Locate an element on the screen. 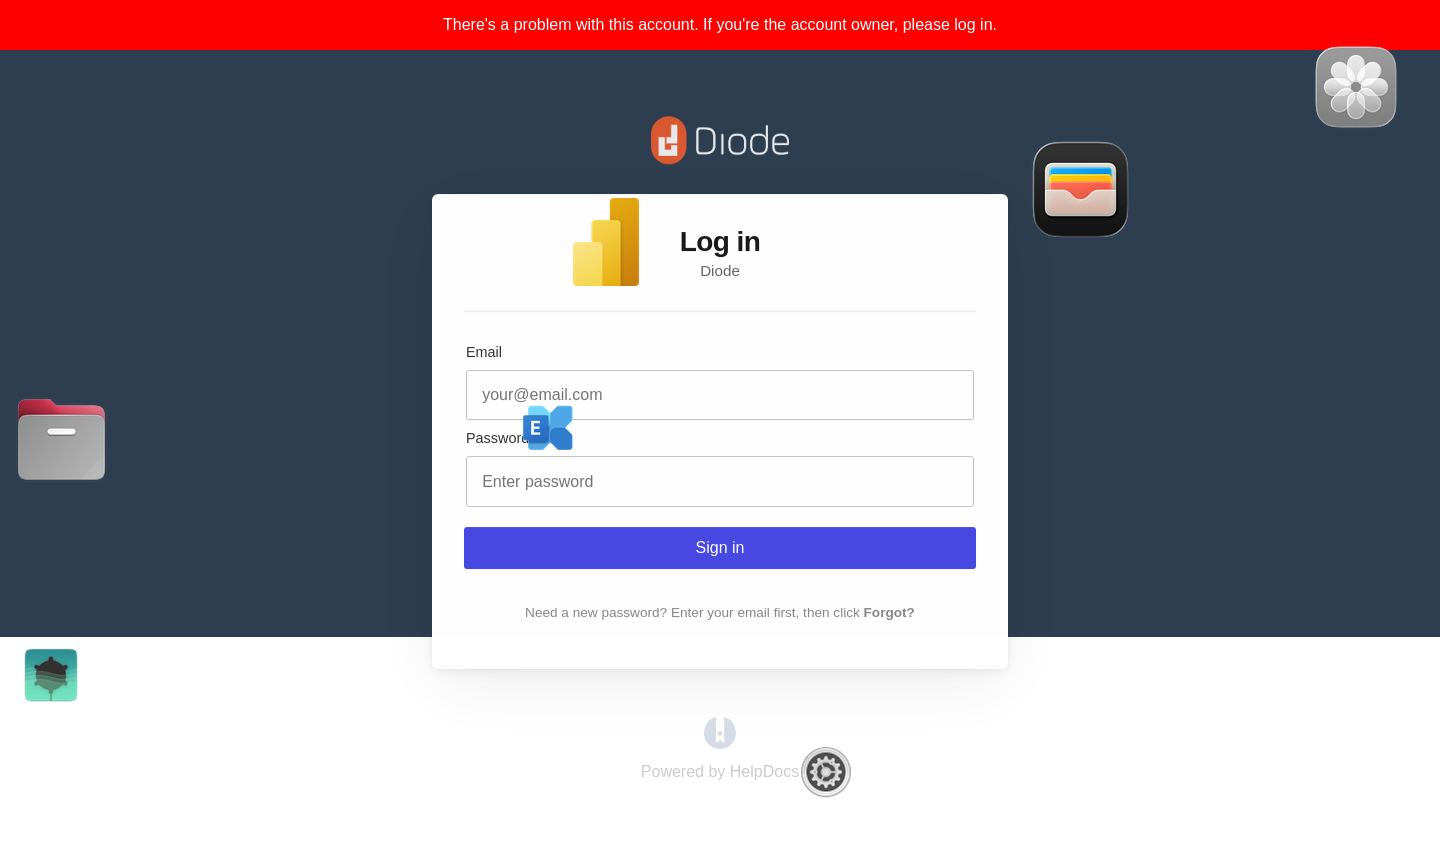  open Microsoft Exchange app is located at coordinates (548, 428).